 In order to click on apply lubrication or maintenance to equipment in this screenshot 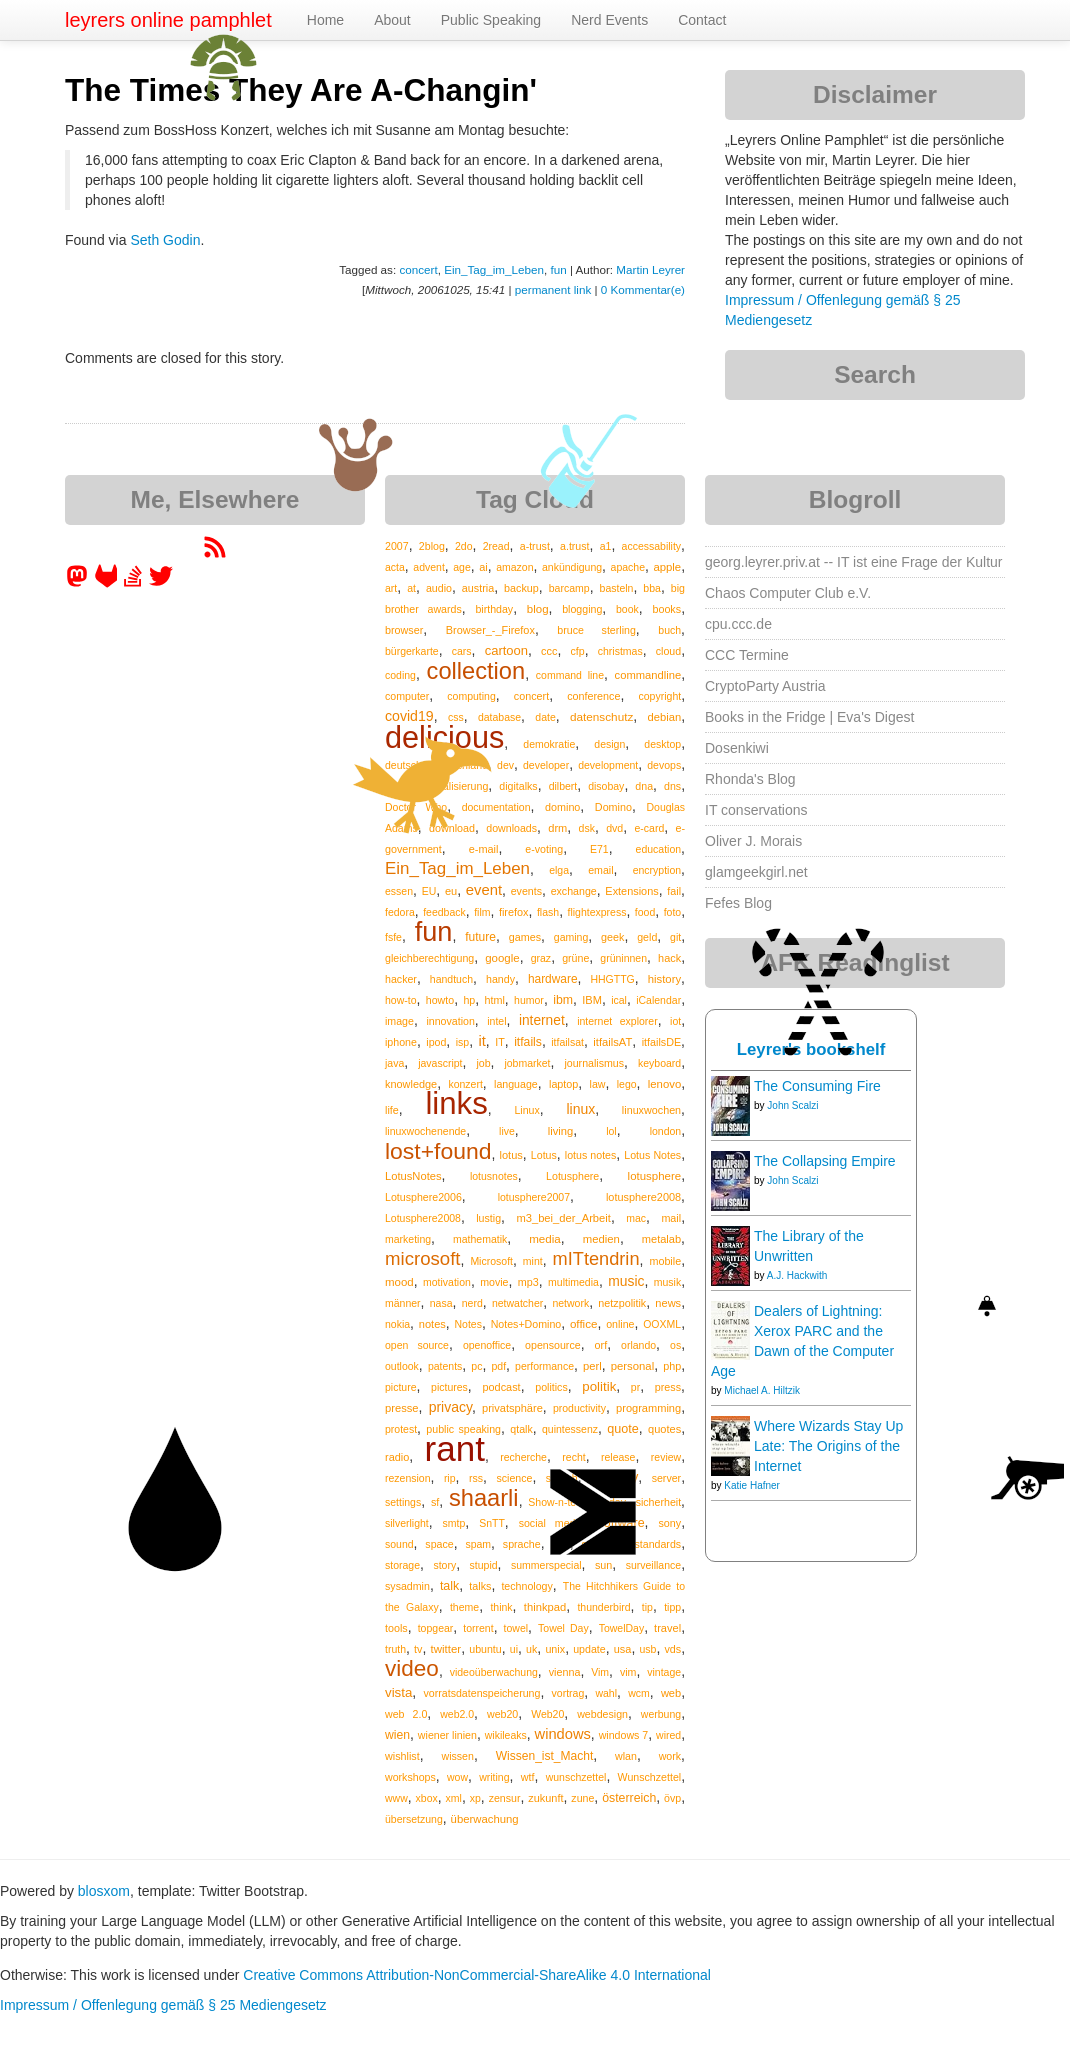, I will do `click(589, 461)`.